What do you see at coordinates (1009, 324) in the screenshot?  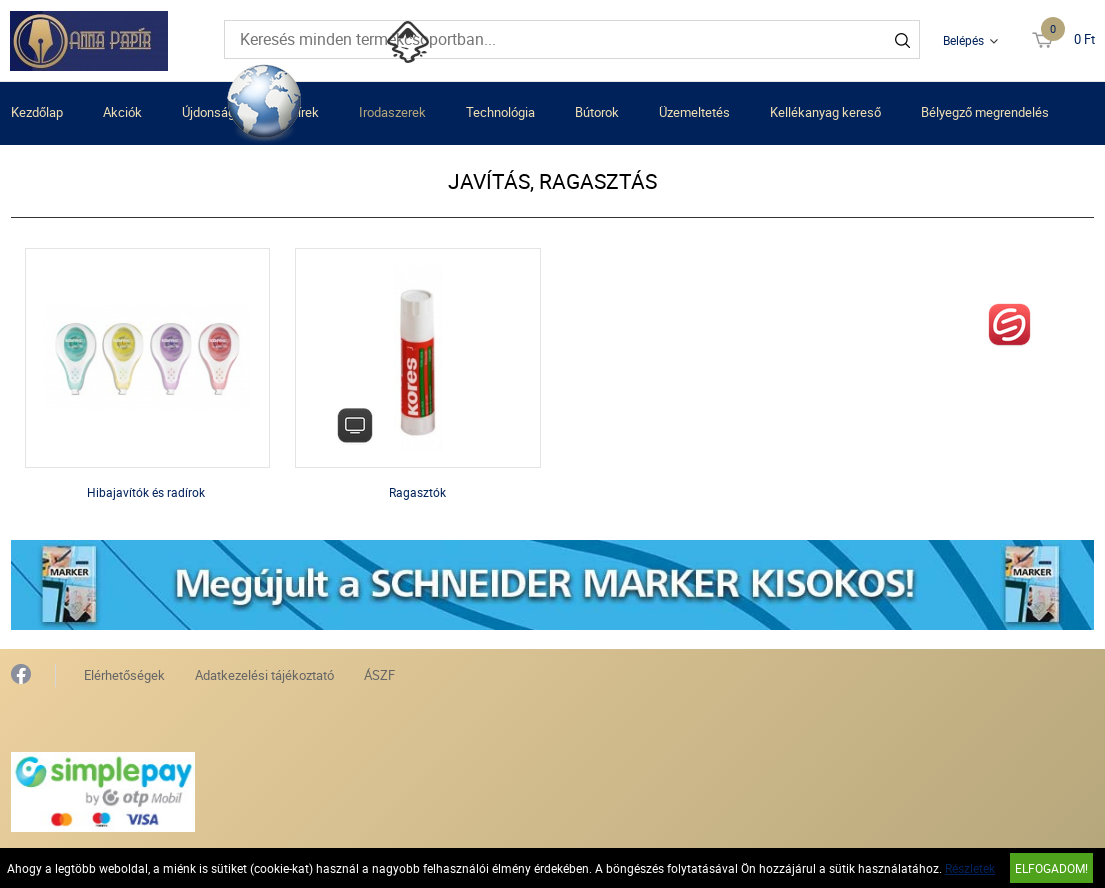 I see `open smash file transfer app` at bounding box center [1009, 324].